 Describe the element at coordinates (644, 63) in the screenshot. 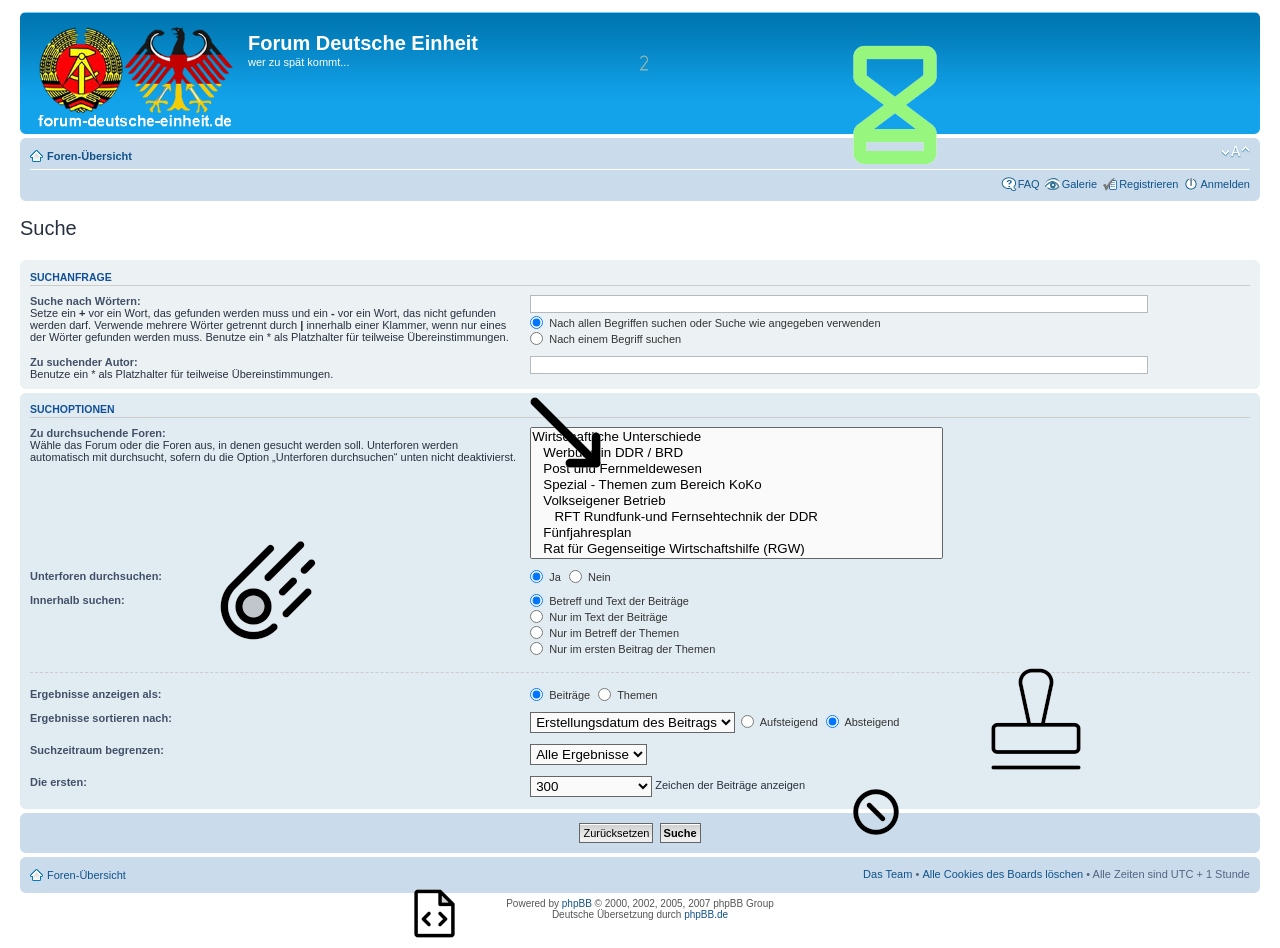

I see `indicates step two in a multi-step process` at that location.